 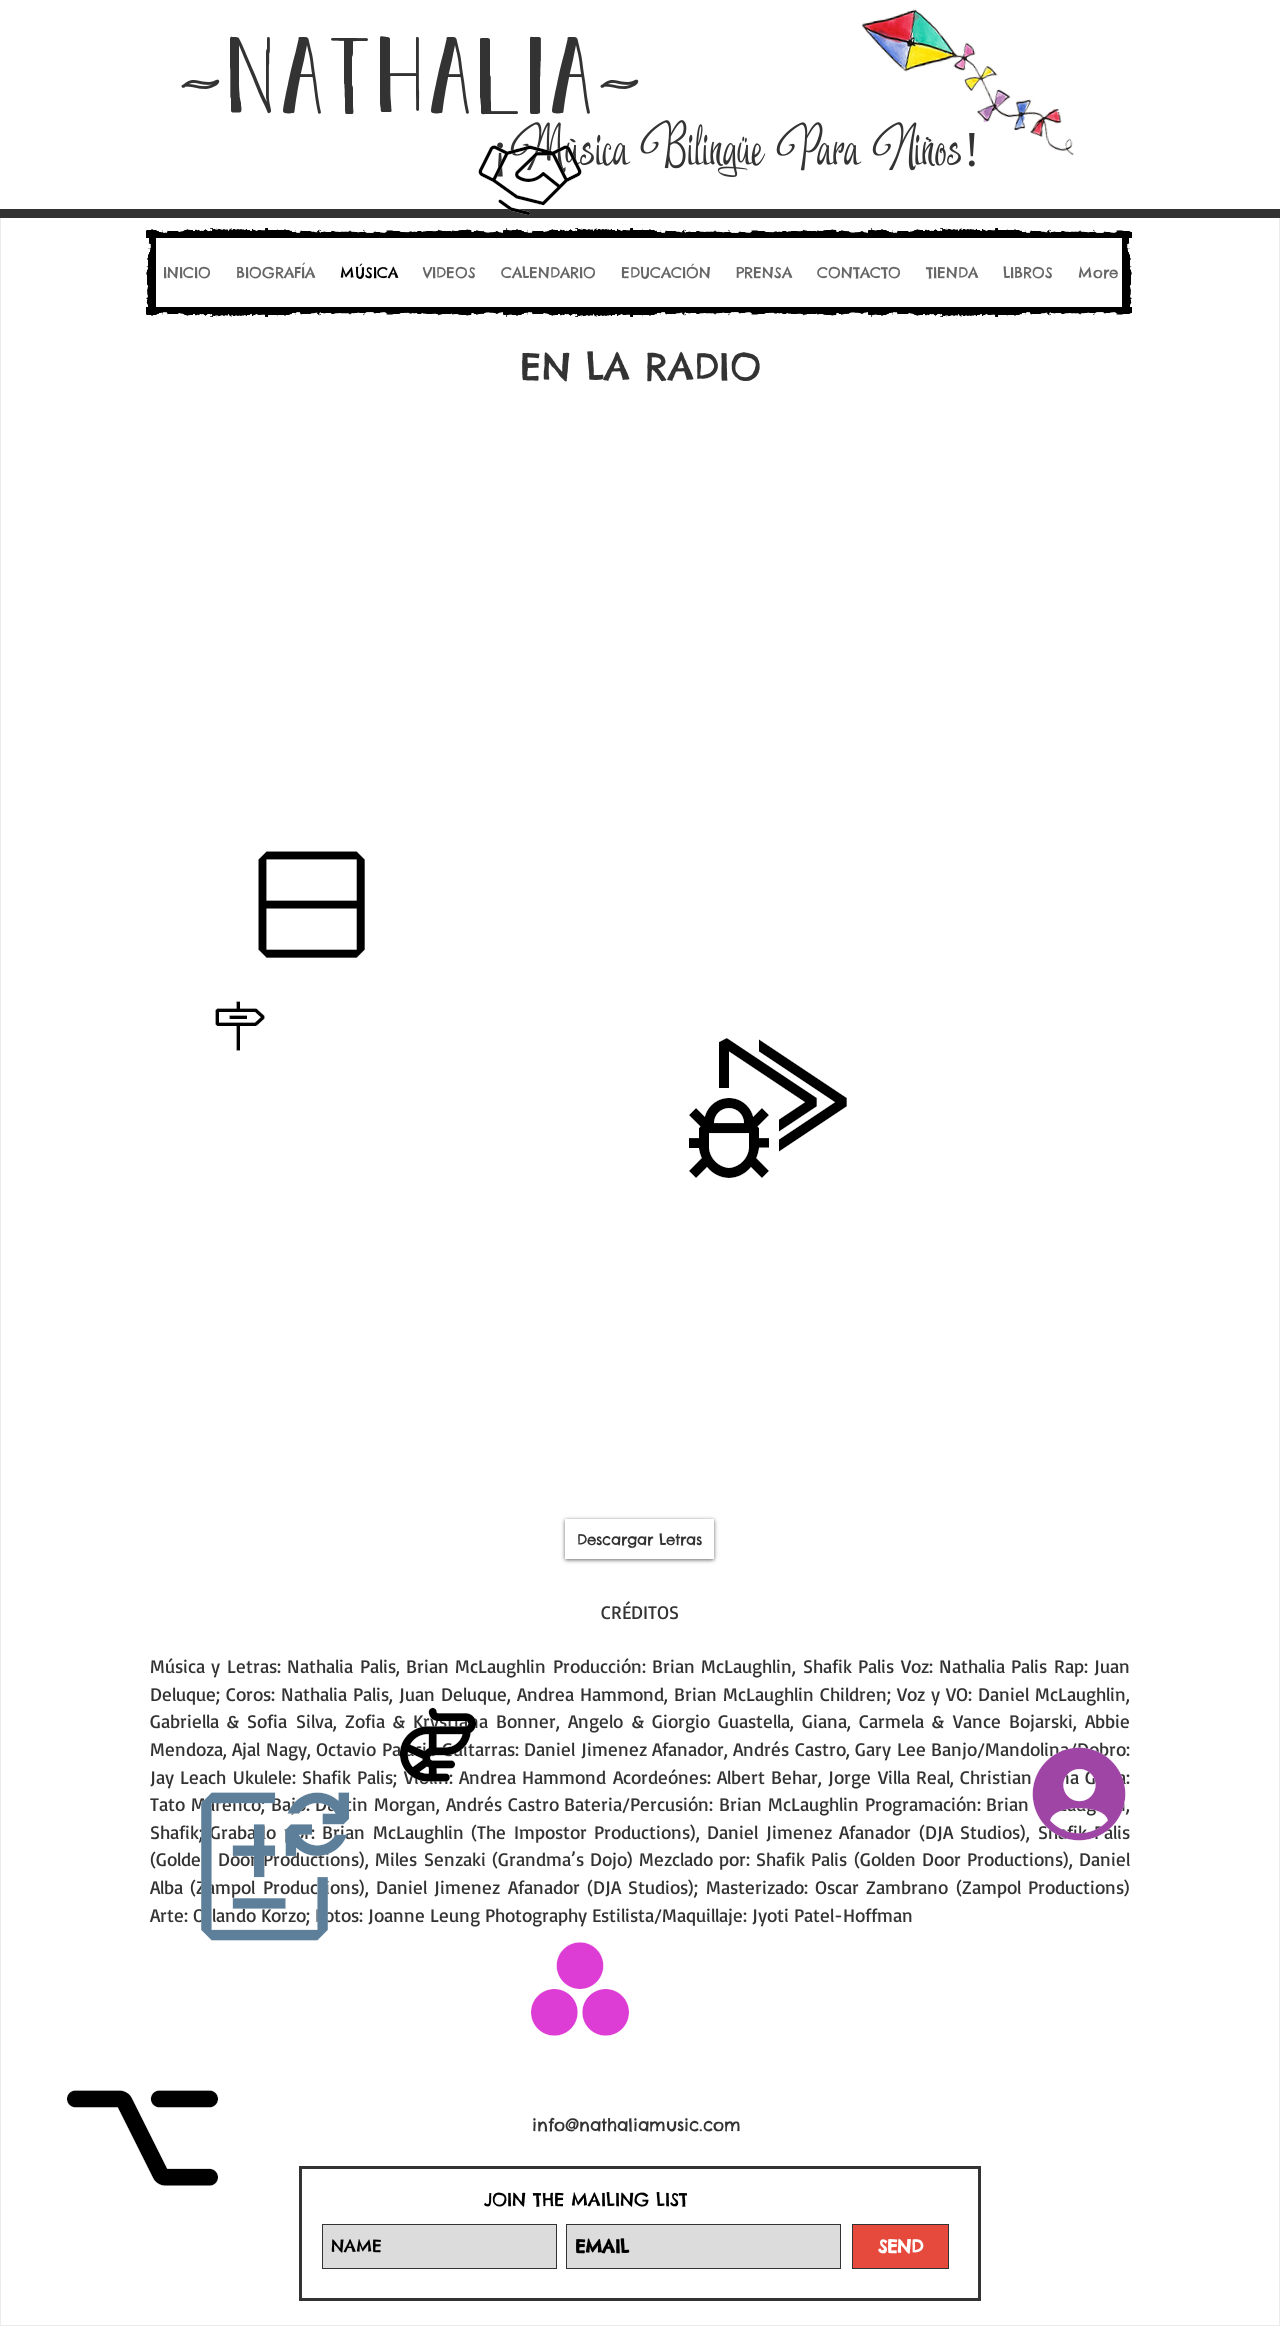 What do you see at coordinates (240, 1026) in the screenshot?
I see `view project milestones` at bounding box center [240, 1026].